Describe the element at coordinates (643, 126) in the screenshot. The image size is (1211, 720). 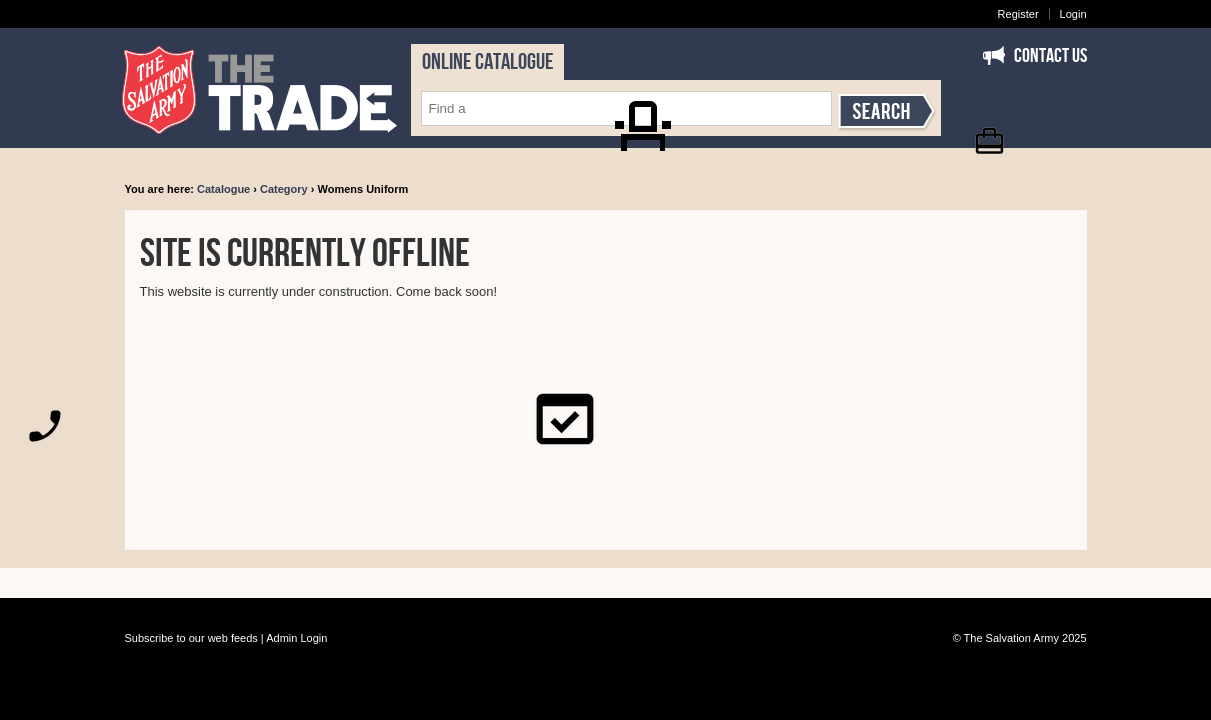
I see `select or reserve a seat` at that location.